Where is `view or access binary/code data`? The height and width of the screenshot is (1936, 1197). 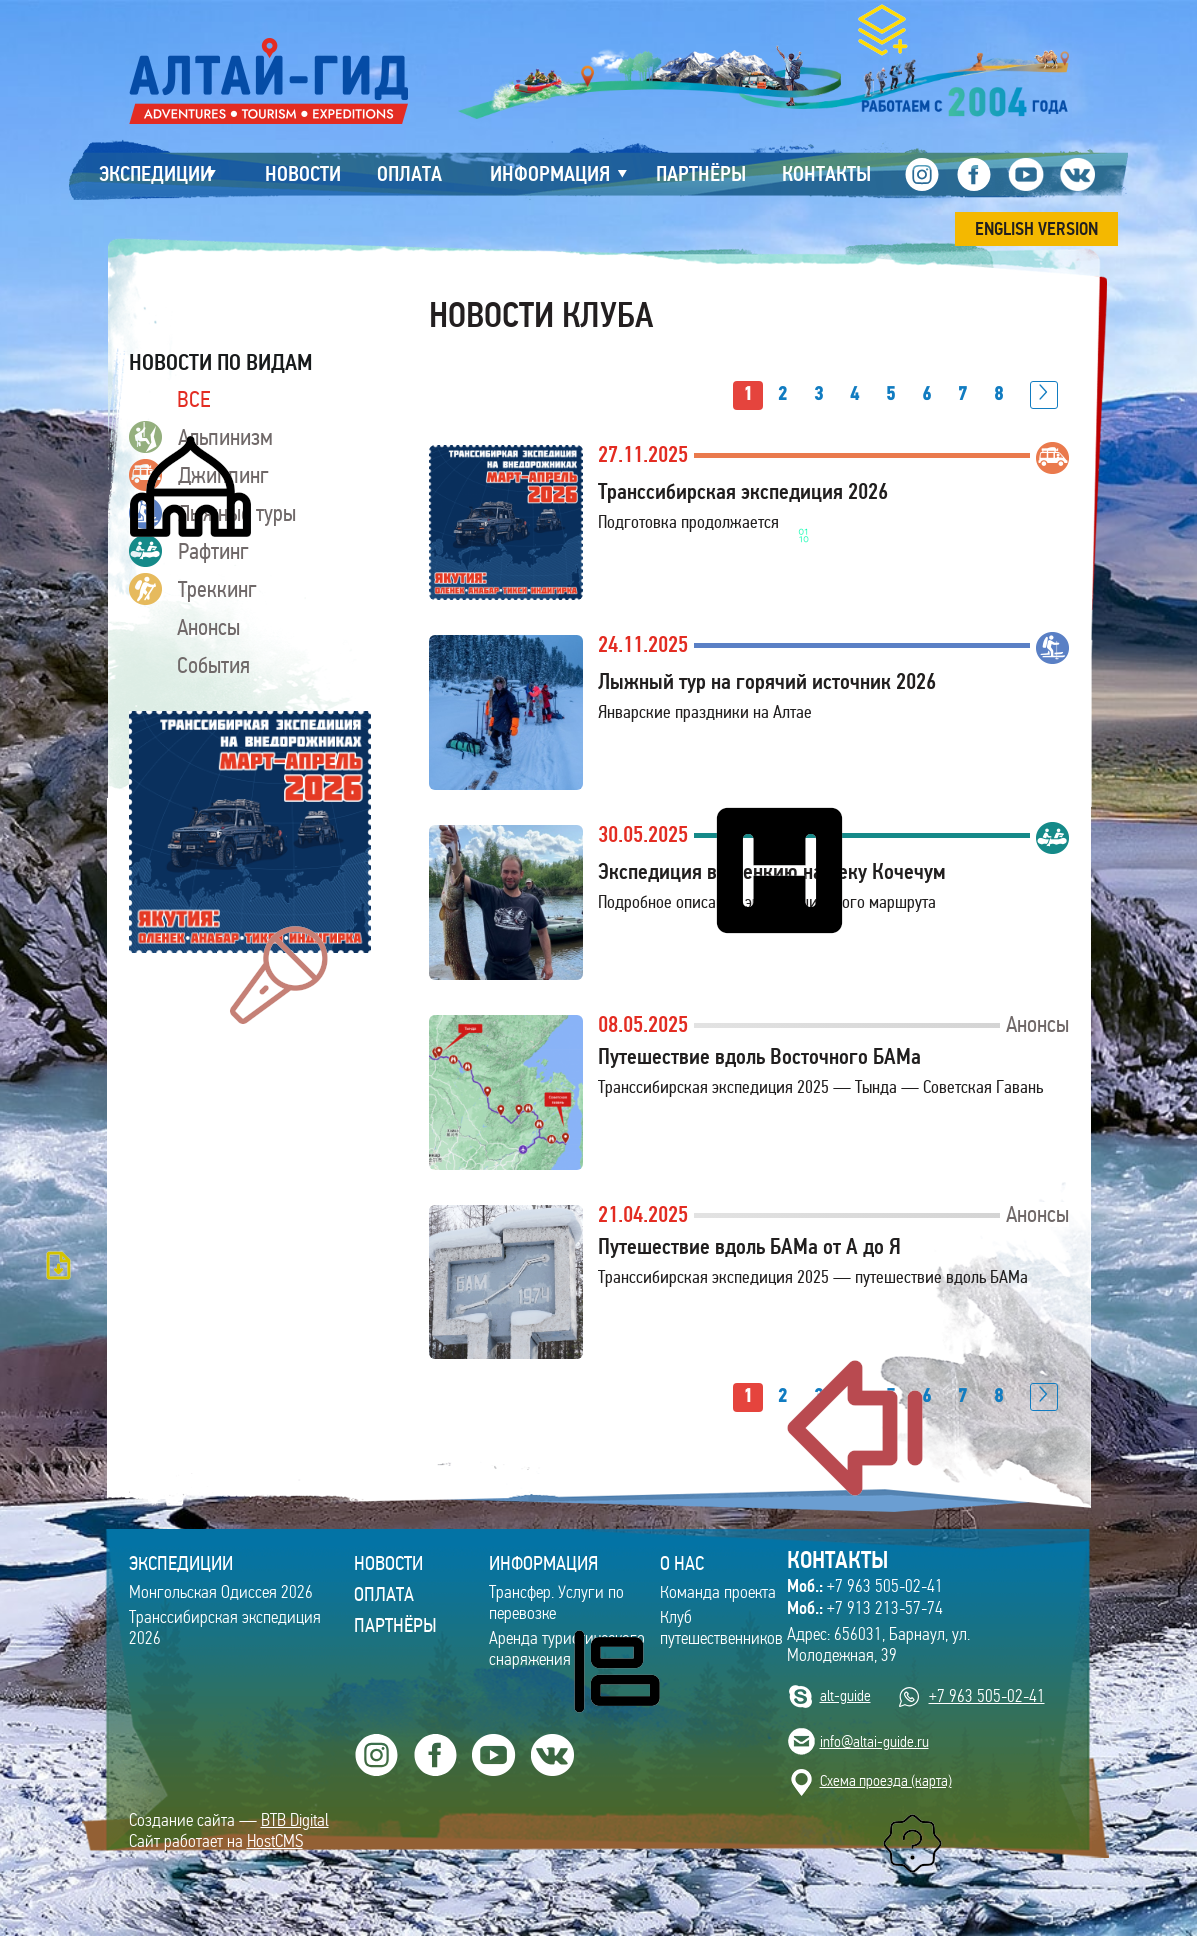
view or access binary/code data is located at coordinates (803, 535).